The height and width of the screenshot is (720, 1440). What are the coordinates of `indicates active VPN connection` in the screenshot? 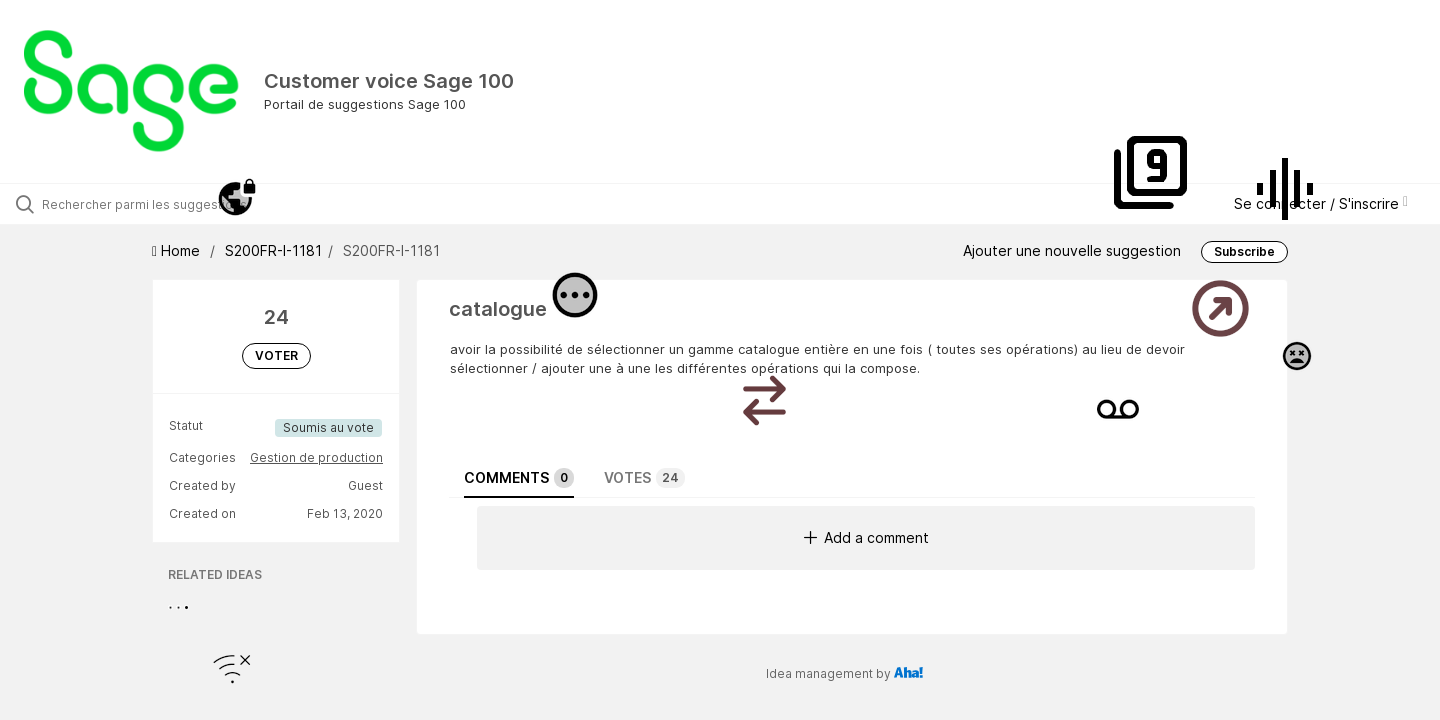 It's located at (237, 197).